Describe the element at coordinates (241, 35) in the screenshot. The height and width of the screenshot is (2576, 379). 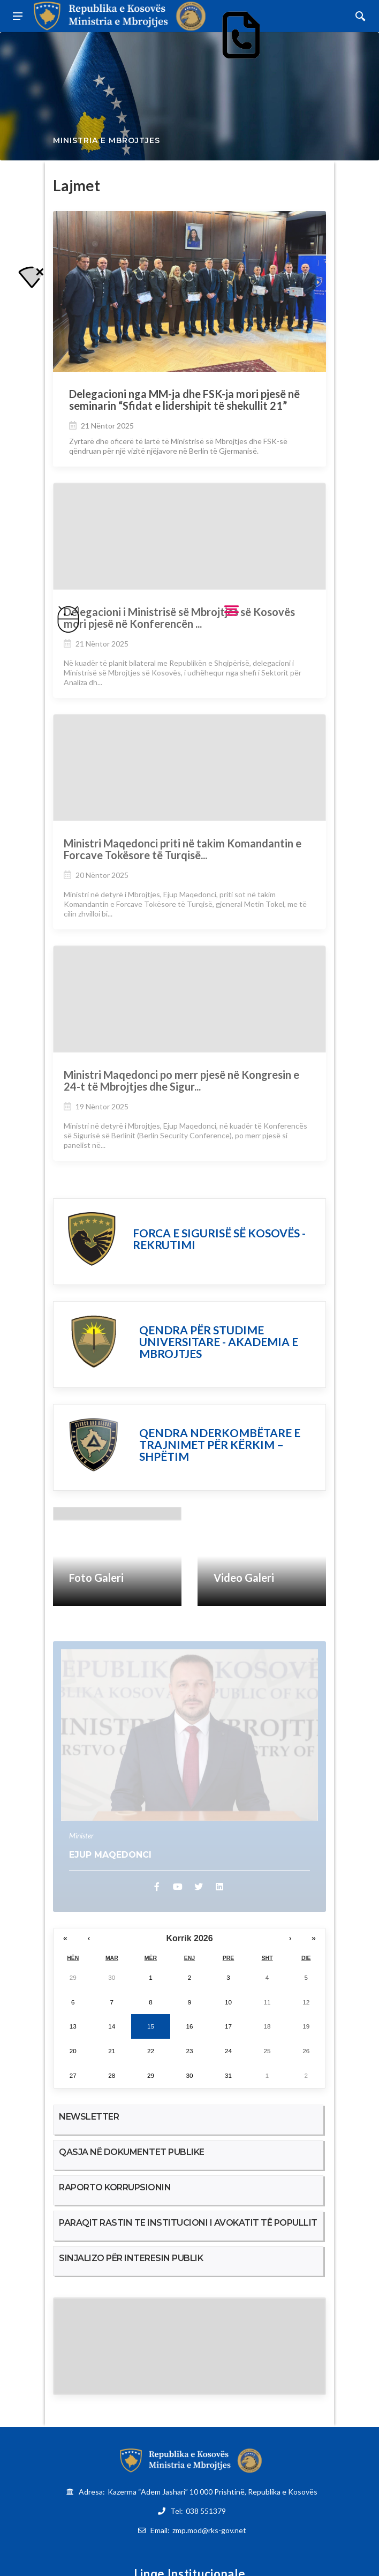
I see `view contact information file` at that location.